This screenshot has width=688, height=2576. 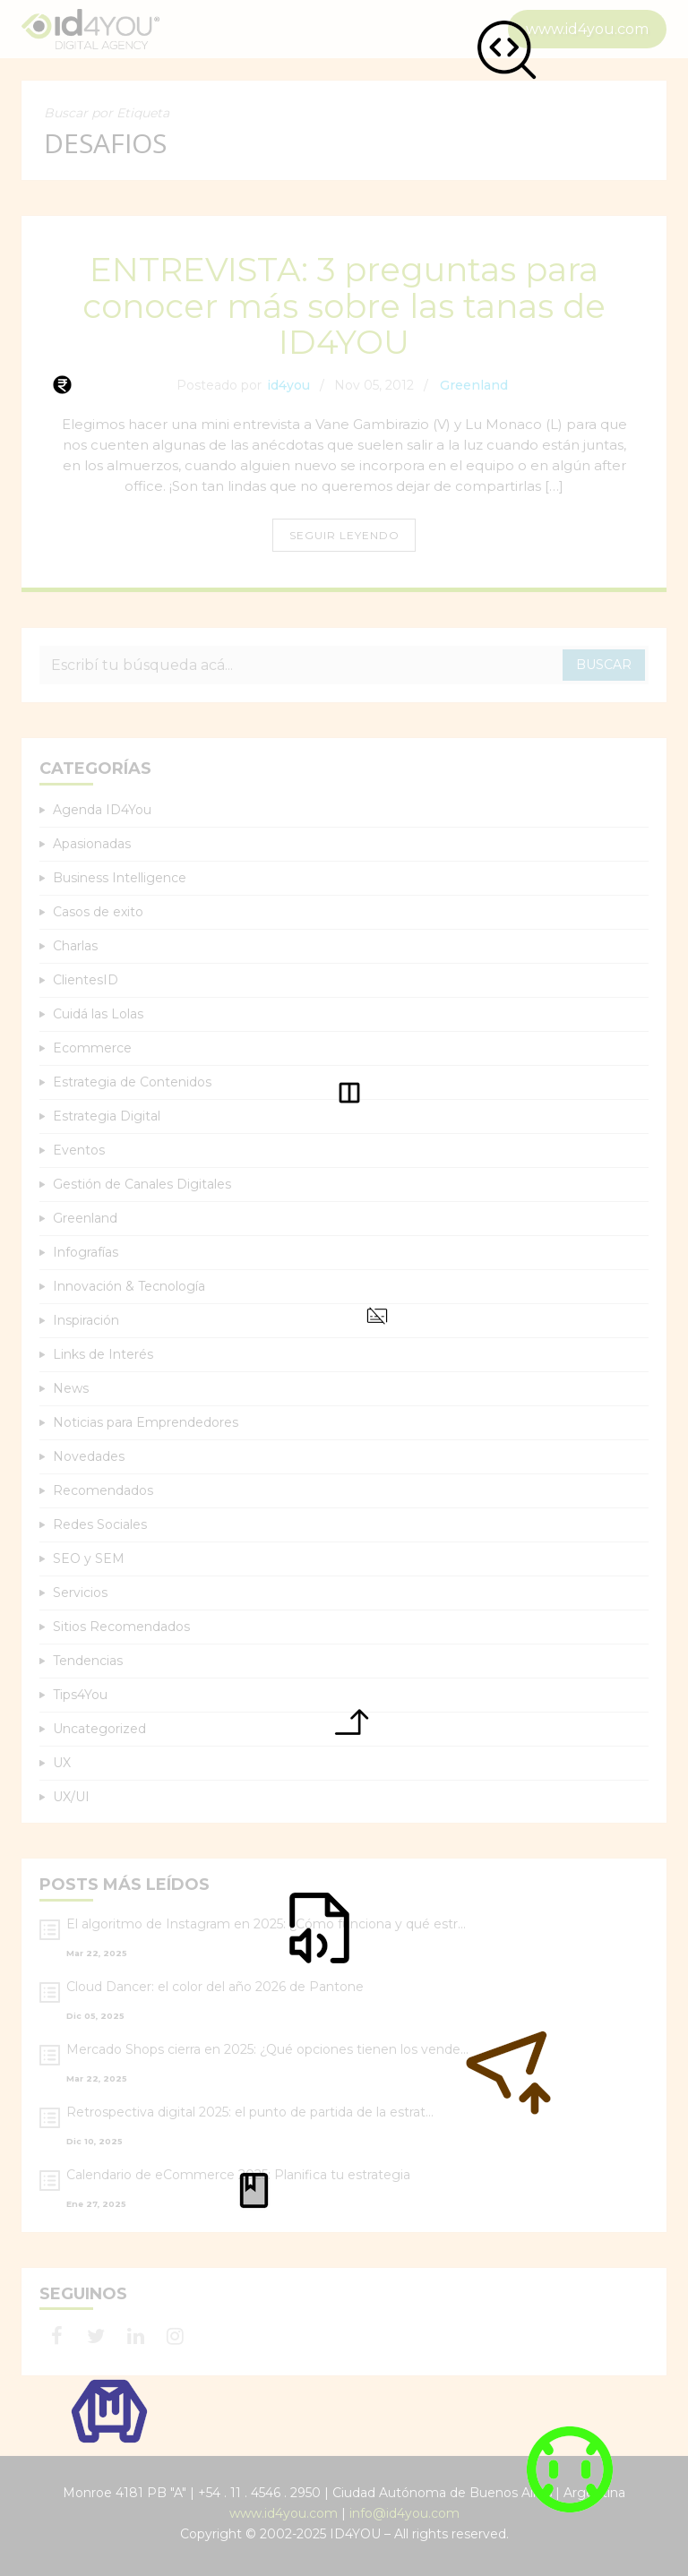 I want to click on upload or share your current location, so click(x=507, y=2071).